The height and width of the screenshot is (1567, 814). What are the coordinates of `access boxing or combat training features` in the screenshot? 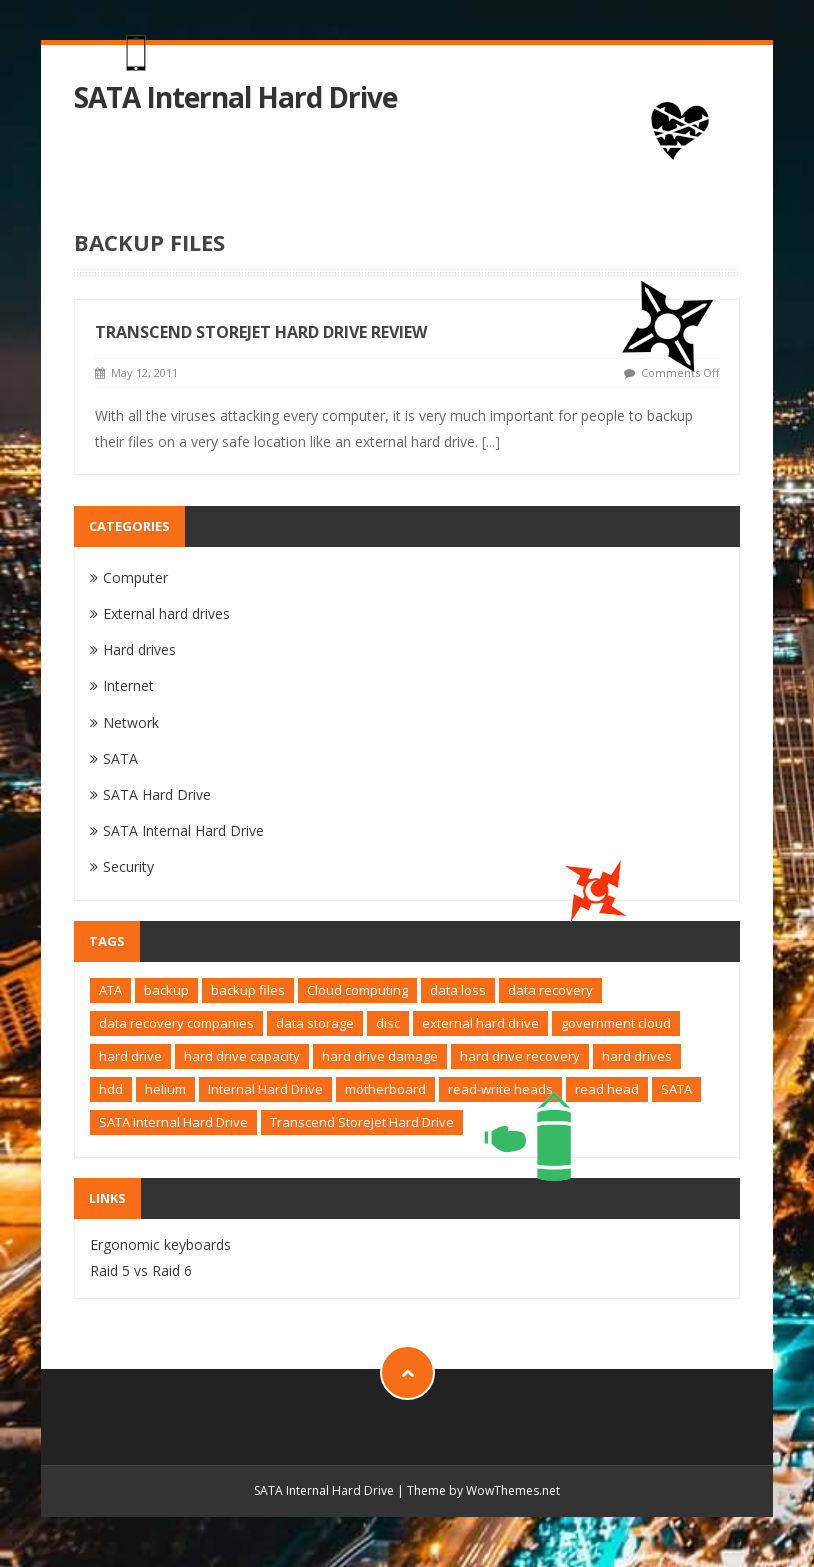 It's located at (529, 1137).